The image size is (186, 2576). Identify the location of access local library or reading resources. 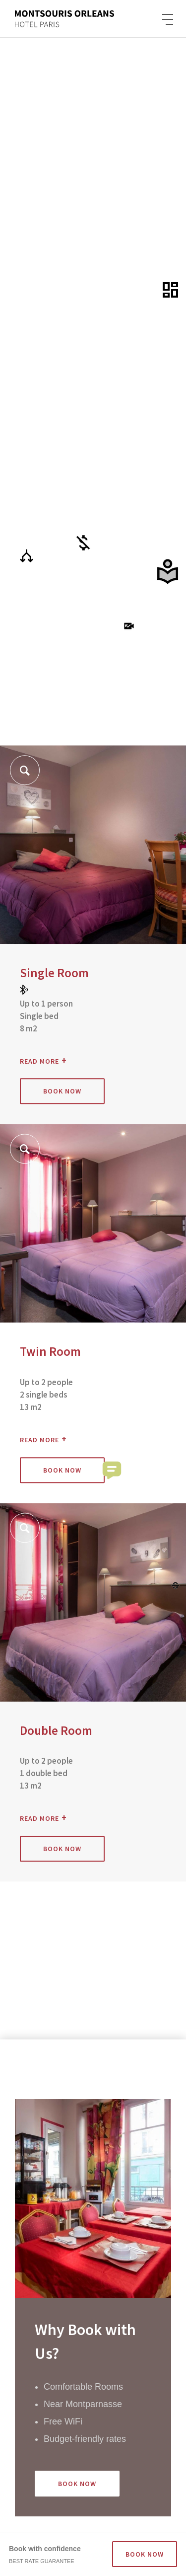
(168, 572).